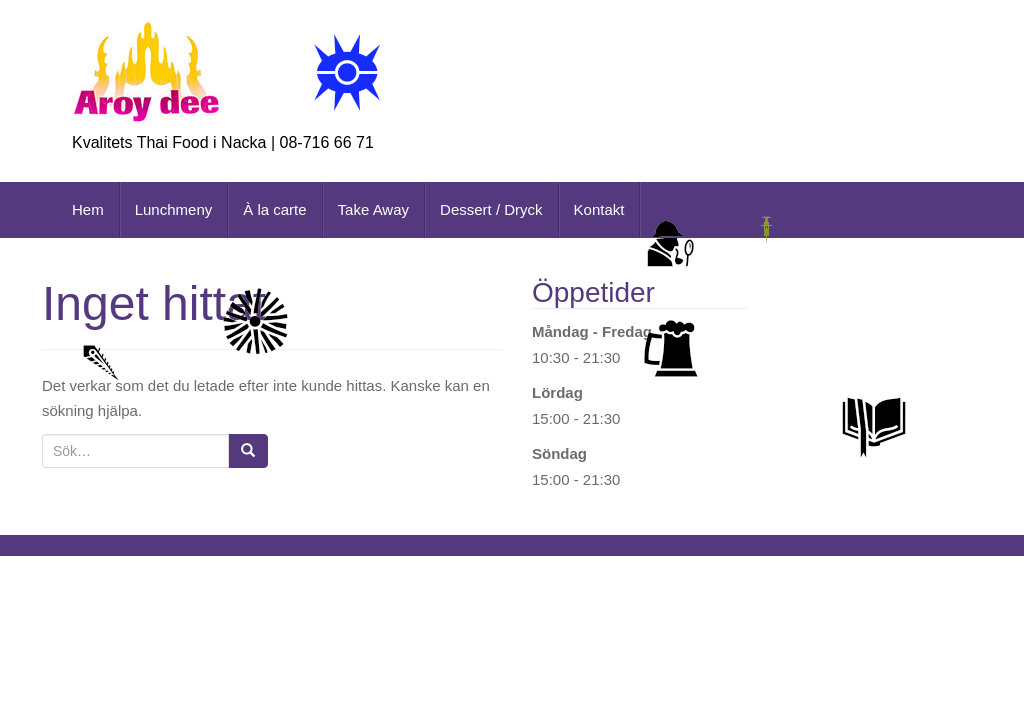 This screenshot has width=1024, height=720. Describe the element at coordinates (101, 363) in the screenshot. I see `activate drilling or boring tool` at that location.